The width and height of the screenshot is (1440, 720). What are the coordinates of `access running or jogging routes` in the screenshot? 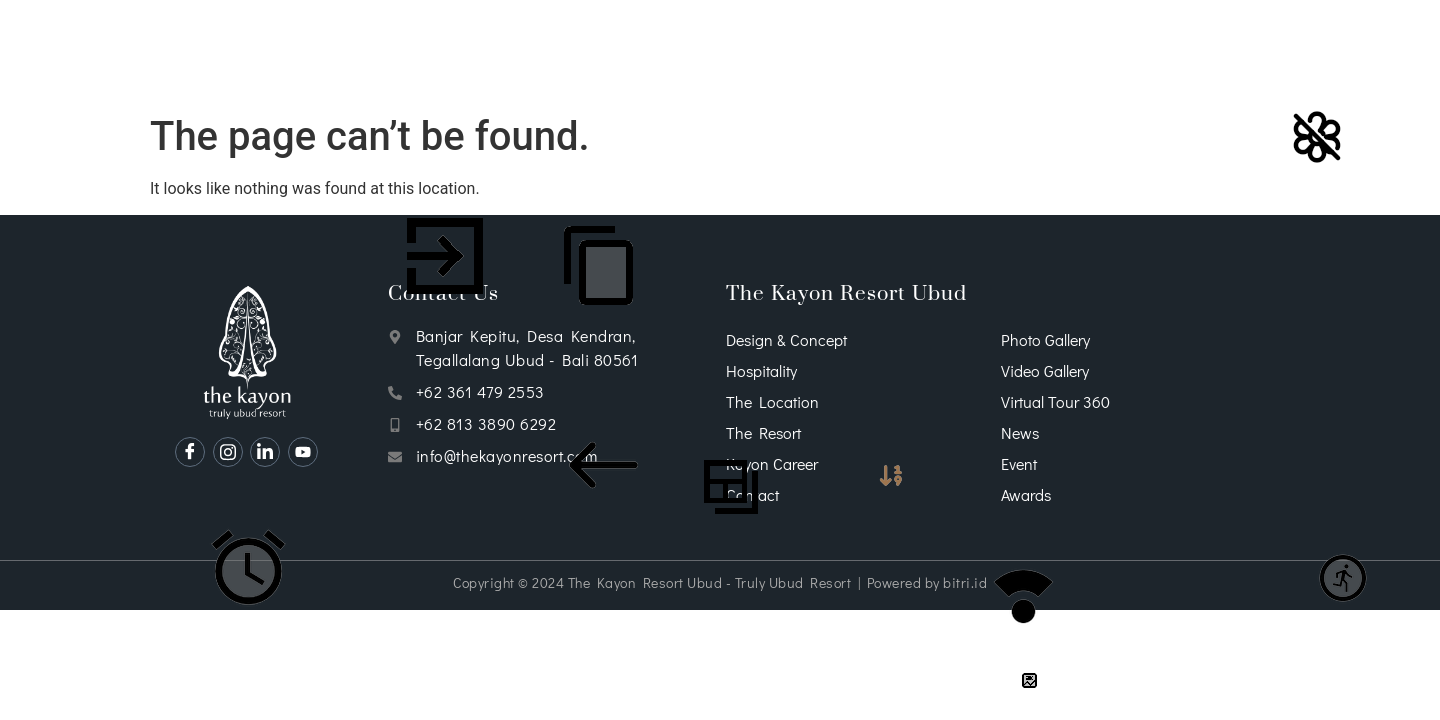 It's located at (1343, 578).